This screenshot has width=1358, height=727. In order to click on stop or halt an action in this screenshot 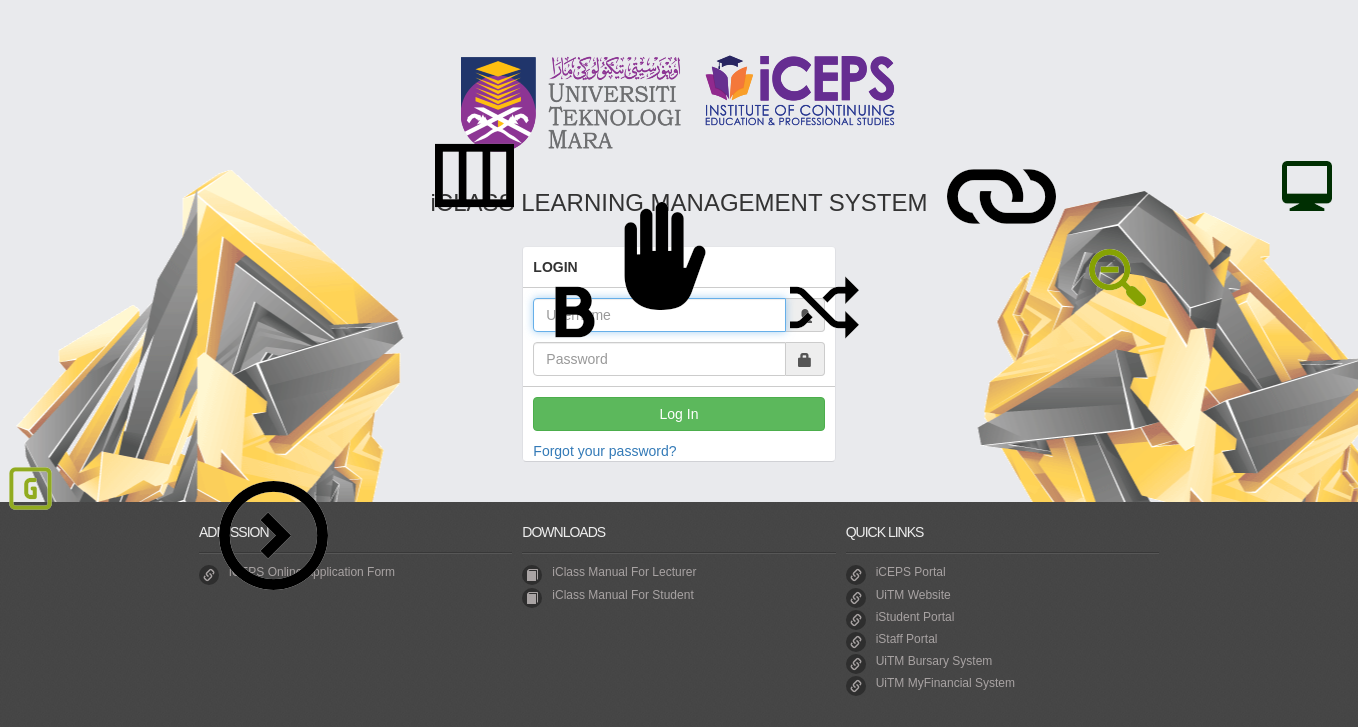, I will do `click(665, 256)`.